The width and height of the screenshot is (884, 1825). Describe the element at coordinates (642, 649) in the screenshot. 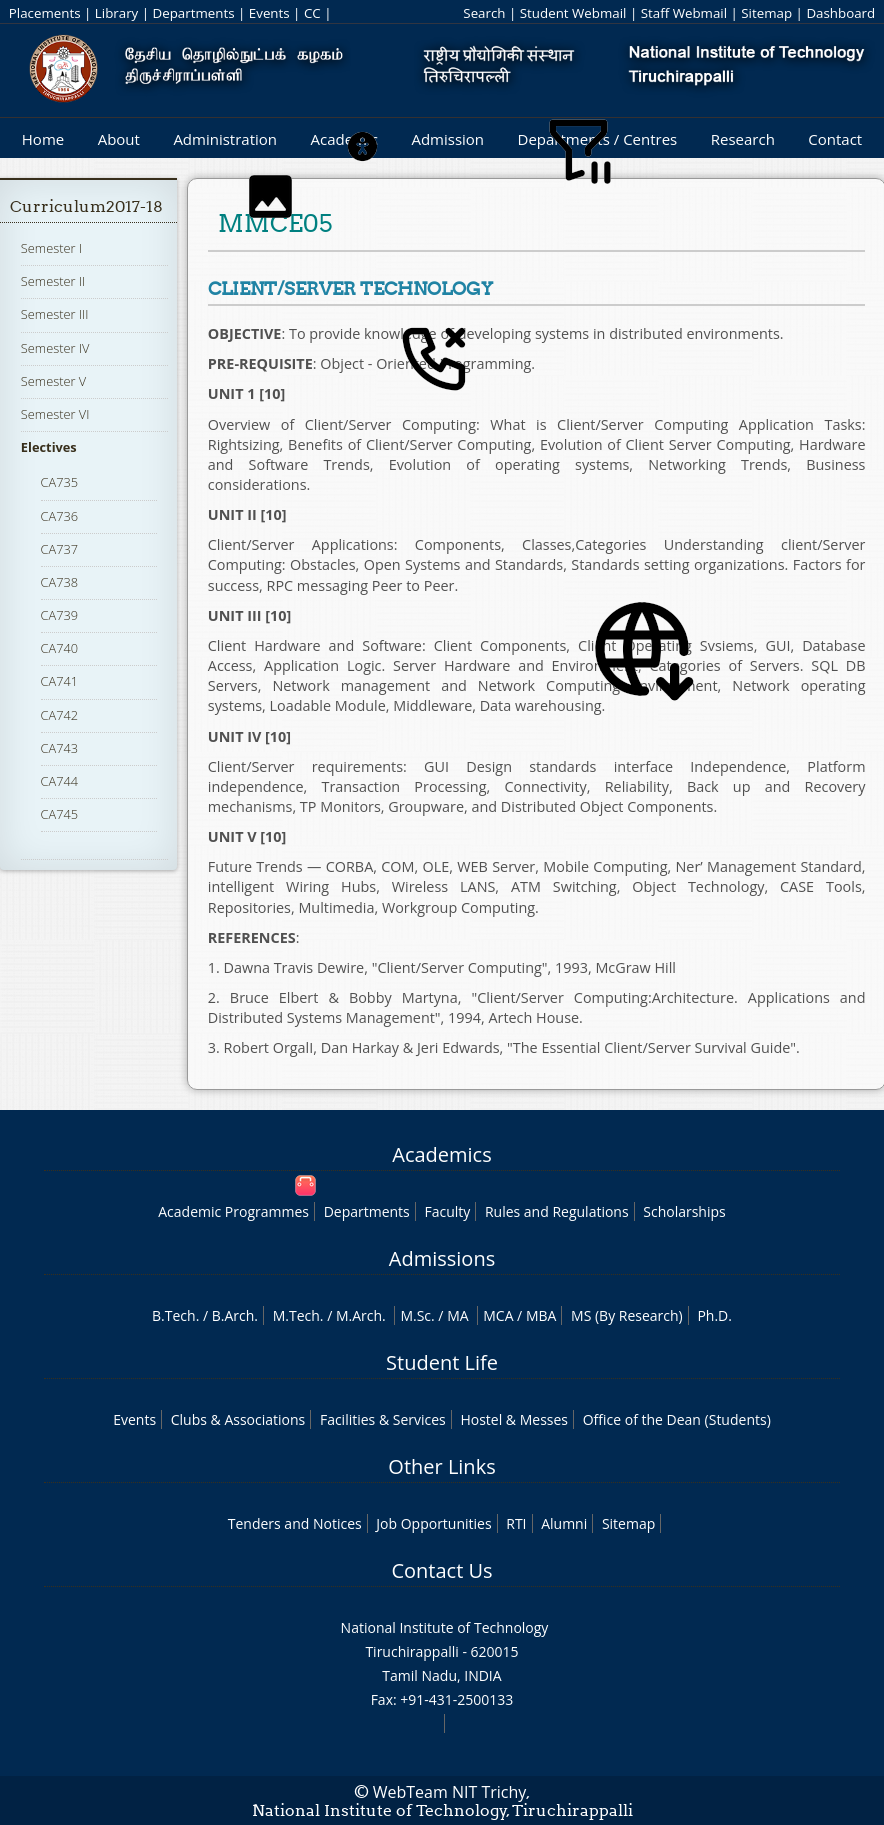

I see `download from the web` at that location.